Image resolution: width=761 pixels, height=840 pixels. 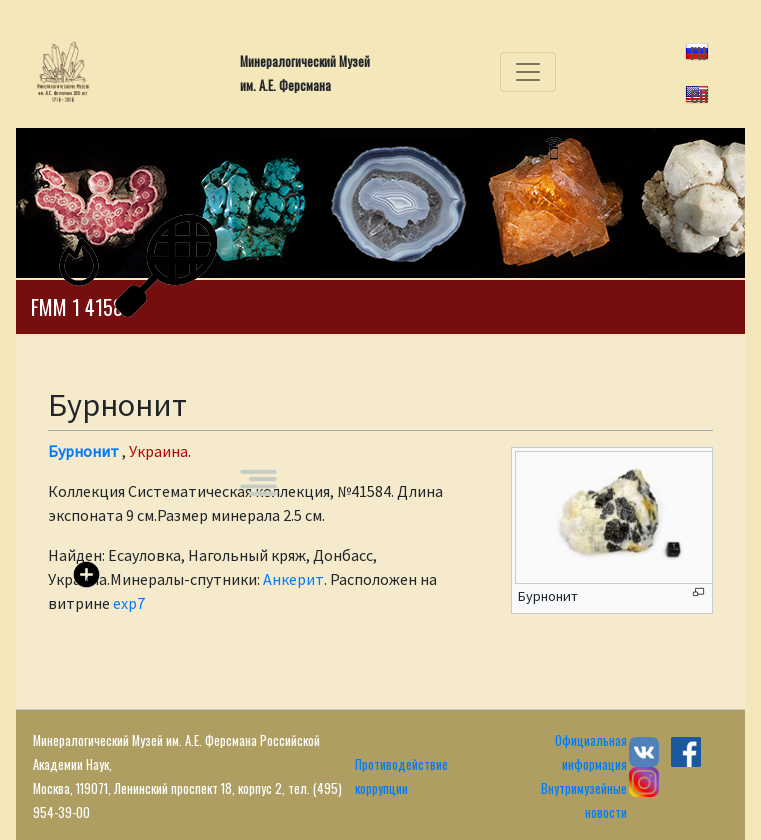 I want to click on align text to the right, so click(x=258, y=483).